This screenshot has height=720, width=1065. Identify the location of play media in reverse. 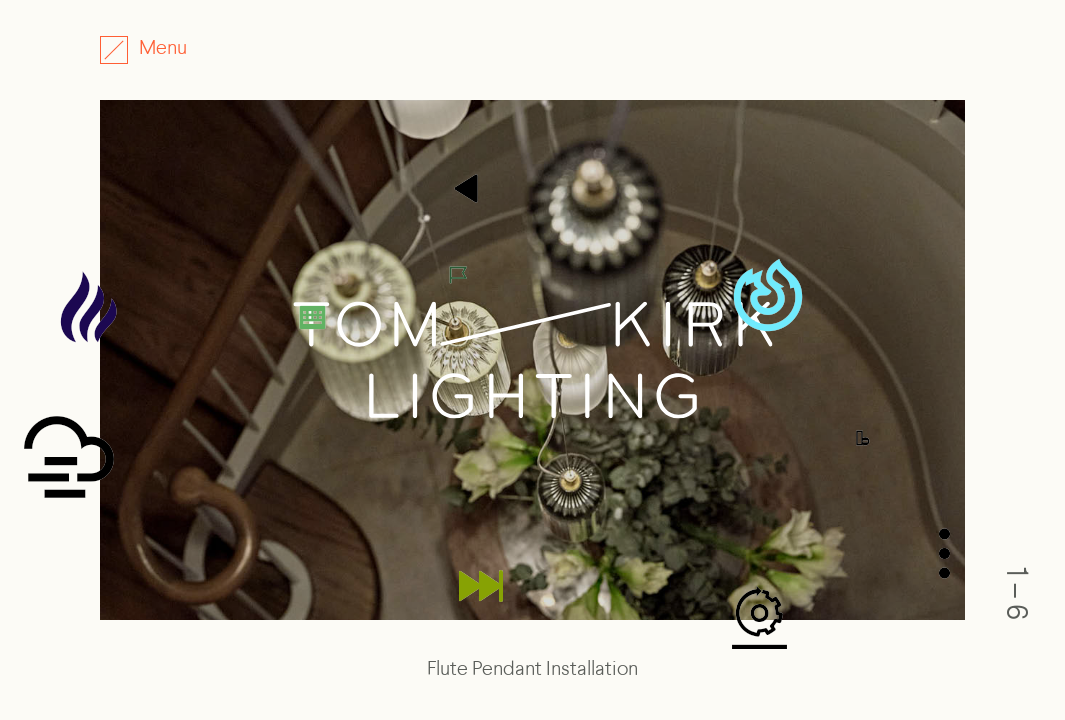
(468, 188).